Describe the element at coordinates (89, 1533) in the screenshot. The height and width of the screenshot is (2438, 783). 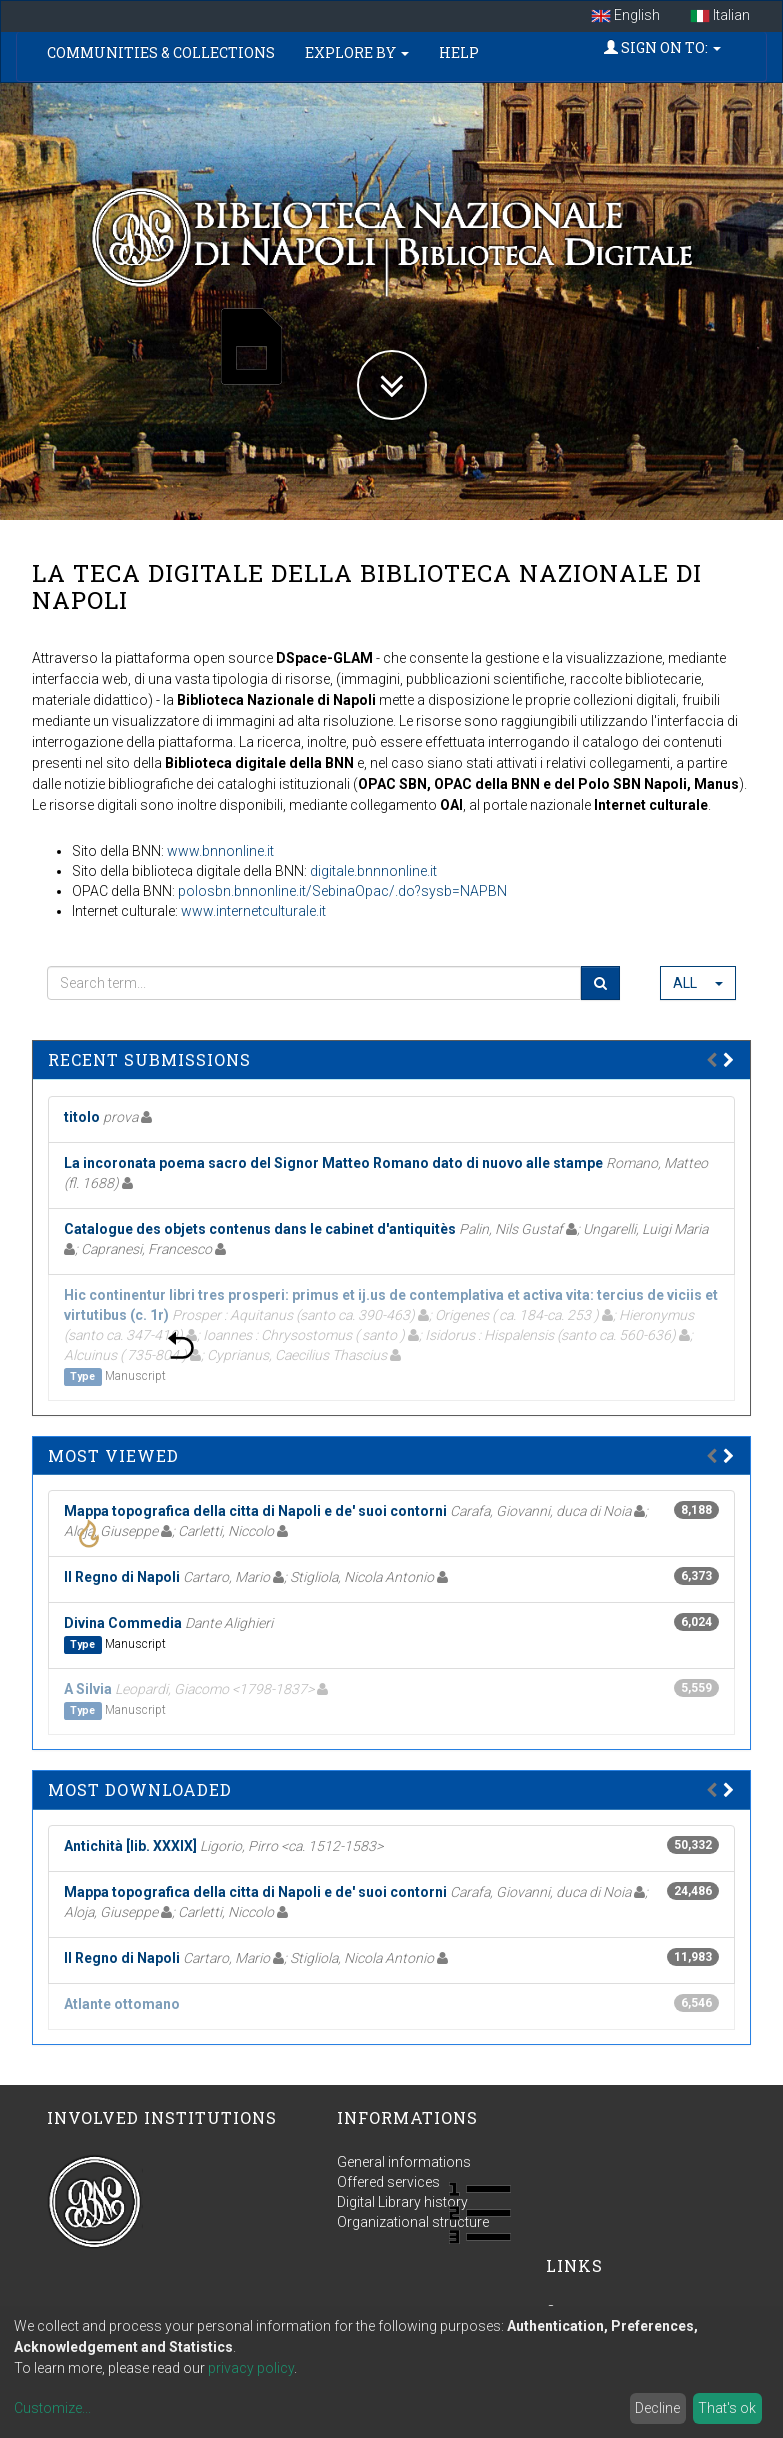
I see `view trending or hot content` at that location.